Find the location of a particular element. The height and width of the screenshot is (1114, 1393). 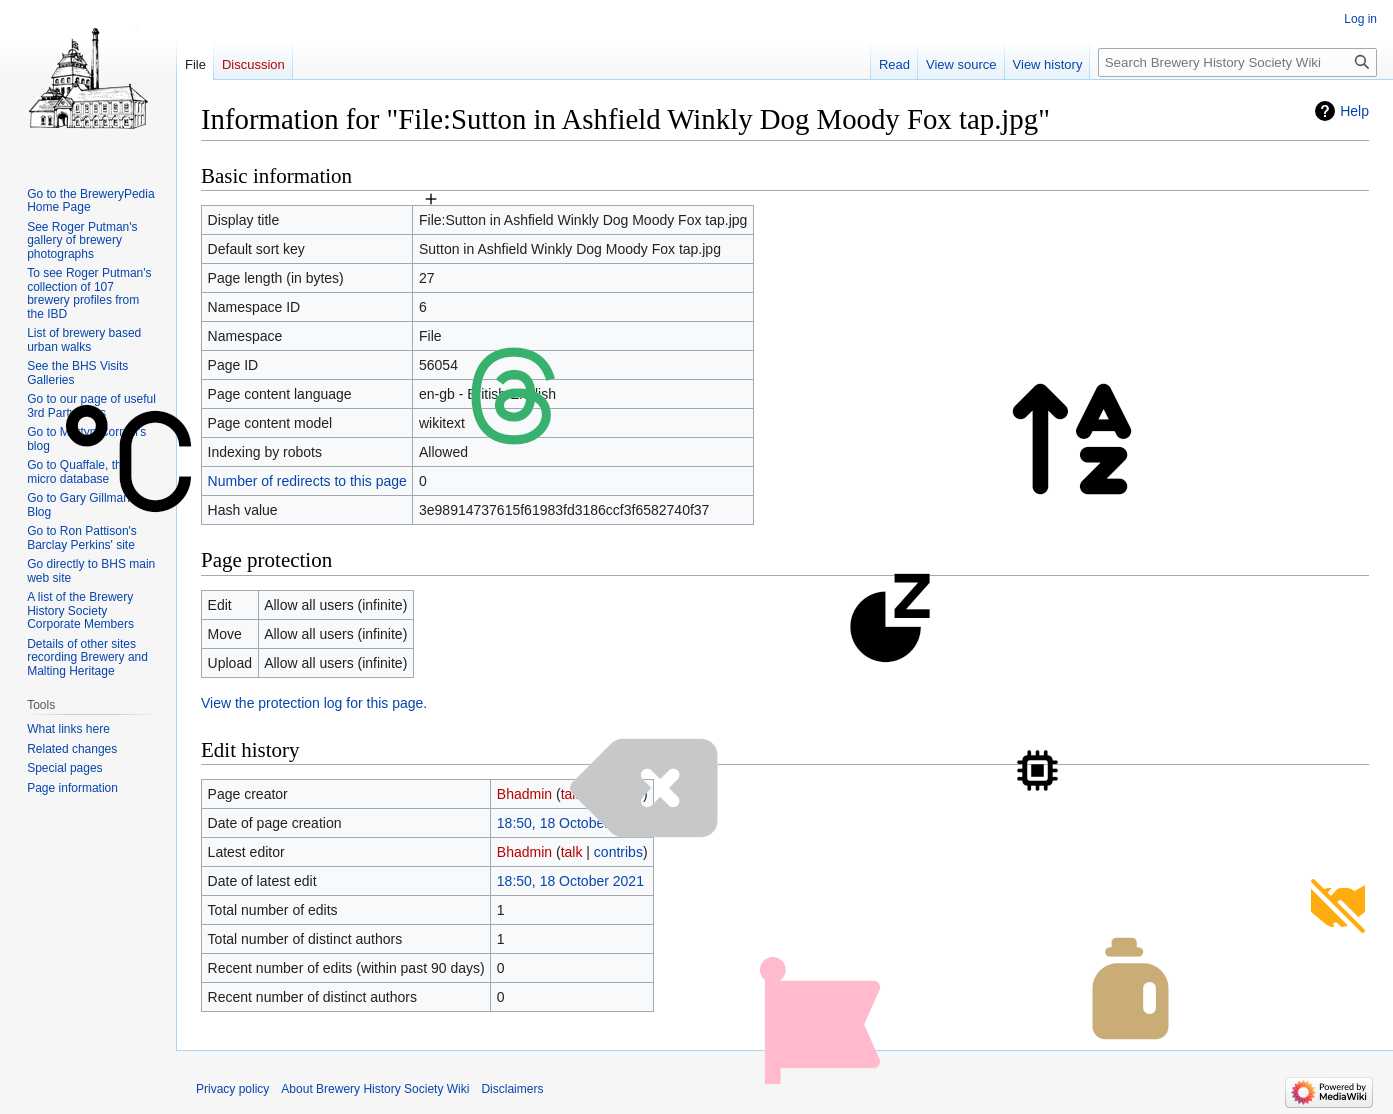

indicates temperature displayed in celsius is located at coordinates (131, 458).